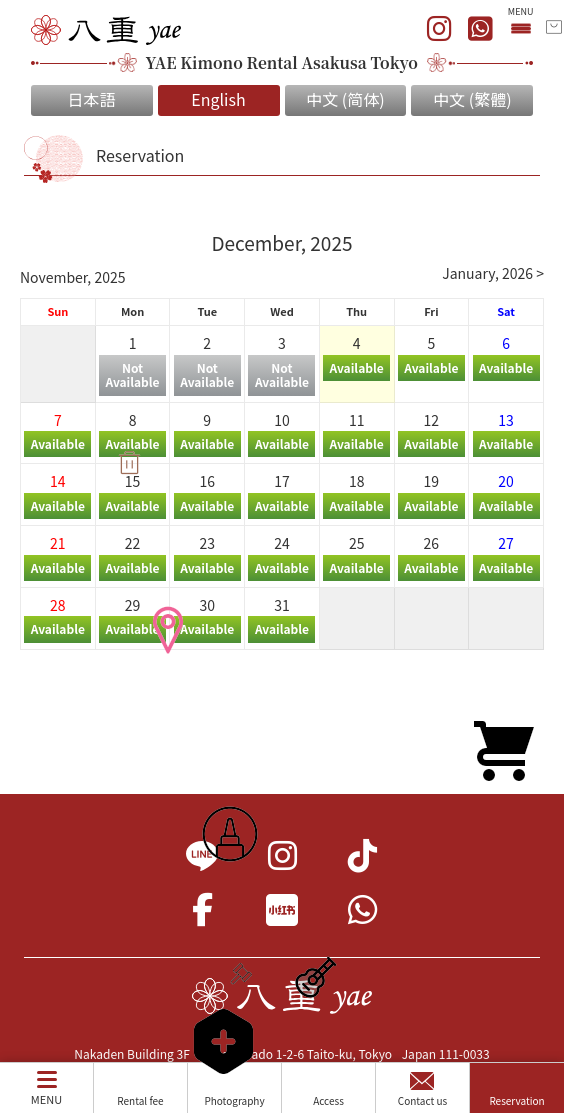 The width and height of the screenshot is (564, 1113). What do you see at coordinates (129, 463) in the screenshot?
I see `delete selected item` at bounding box center [129, 463].